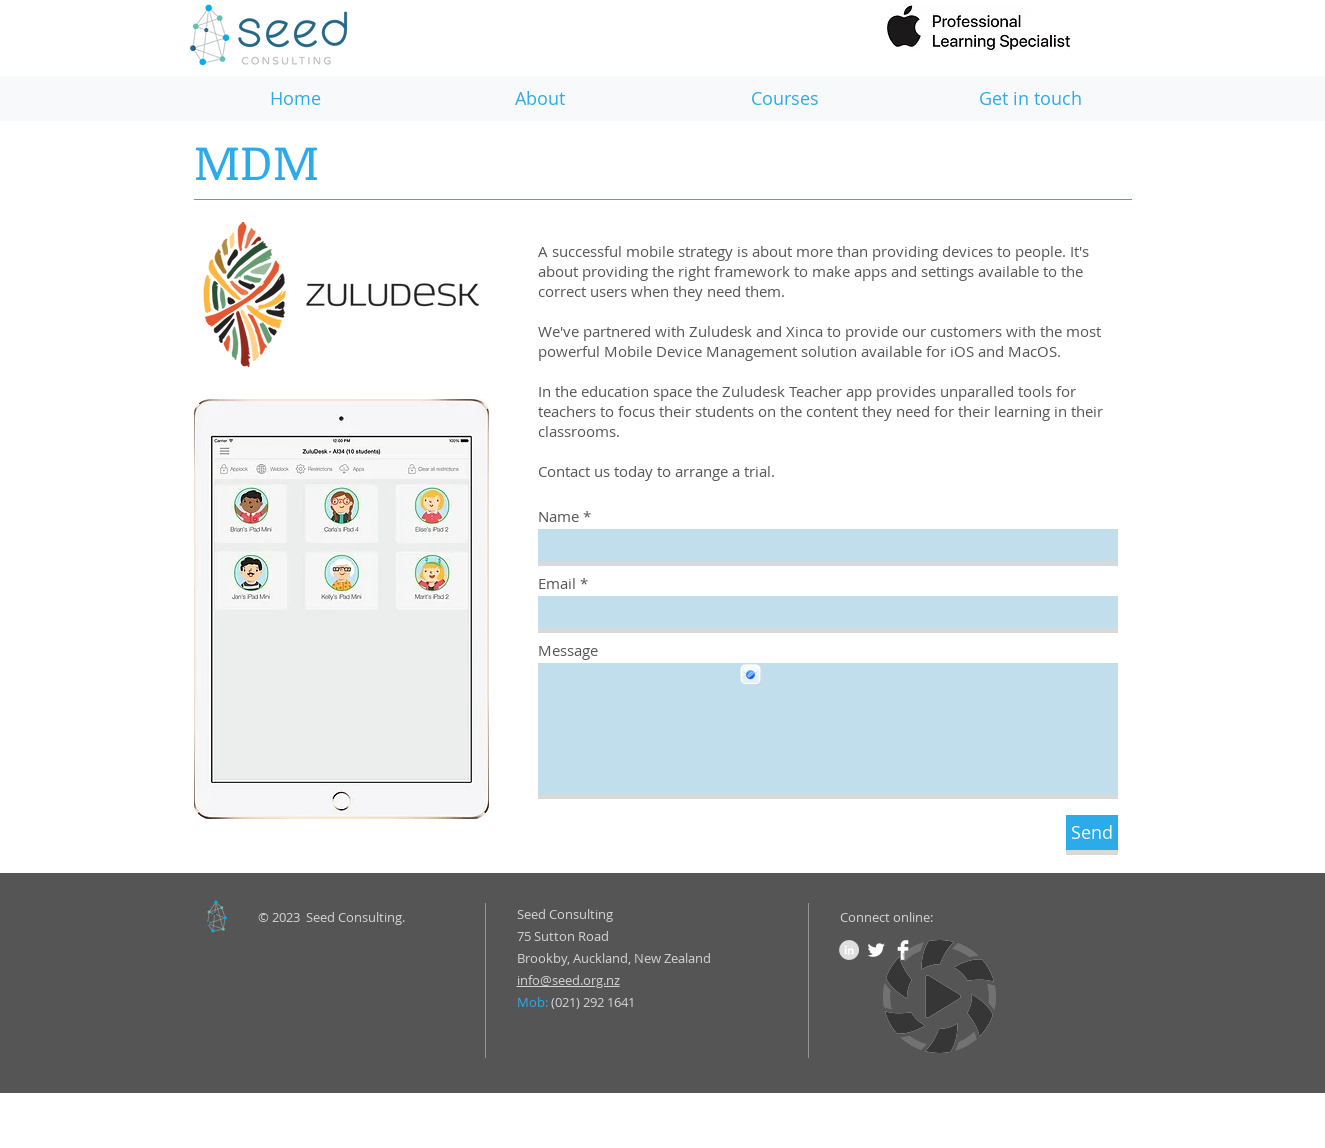  I want to click on open email attachment viewer, so click(750, 674).